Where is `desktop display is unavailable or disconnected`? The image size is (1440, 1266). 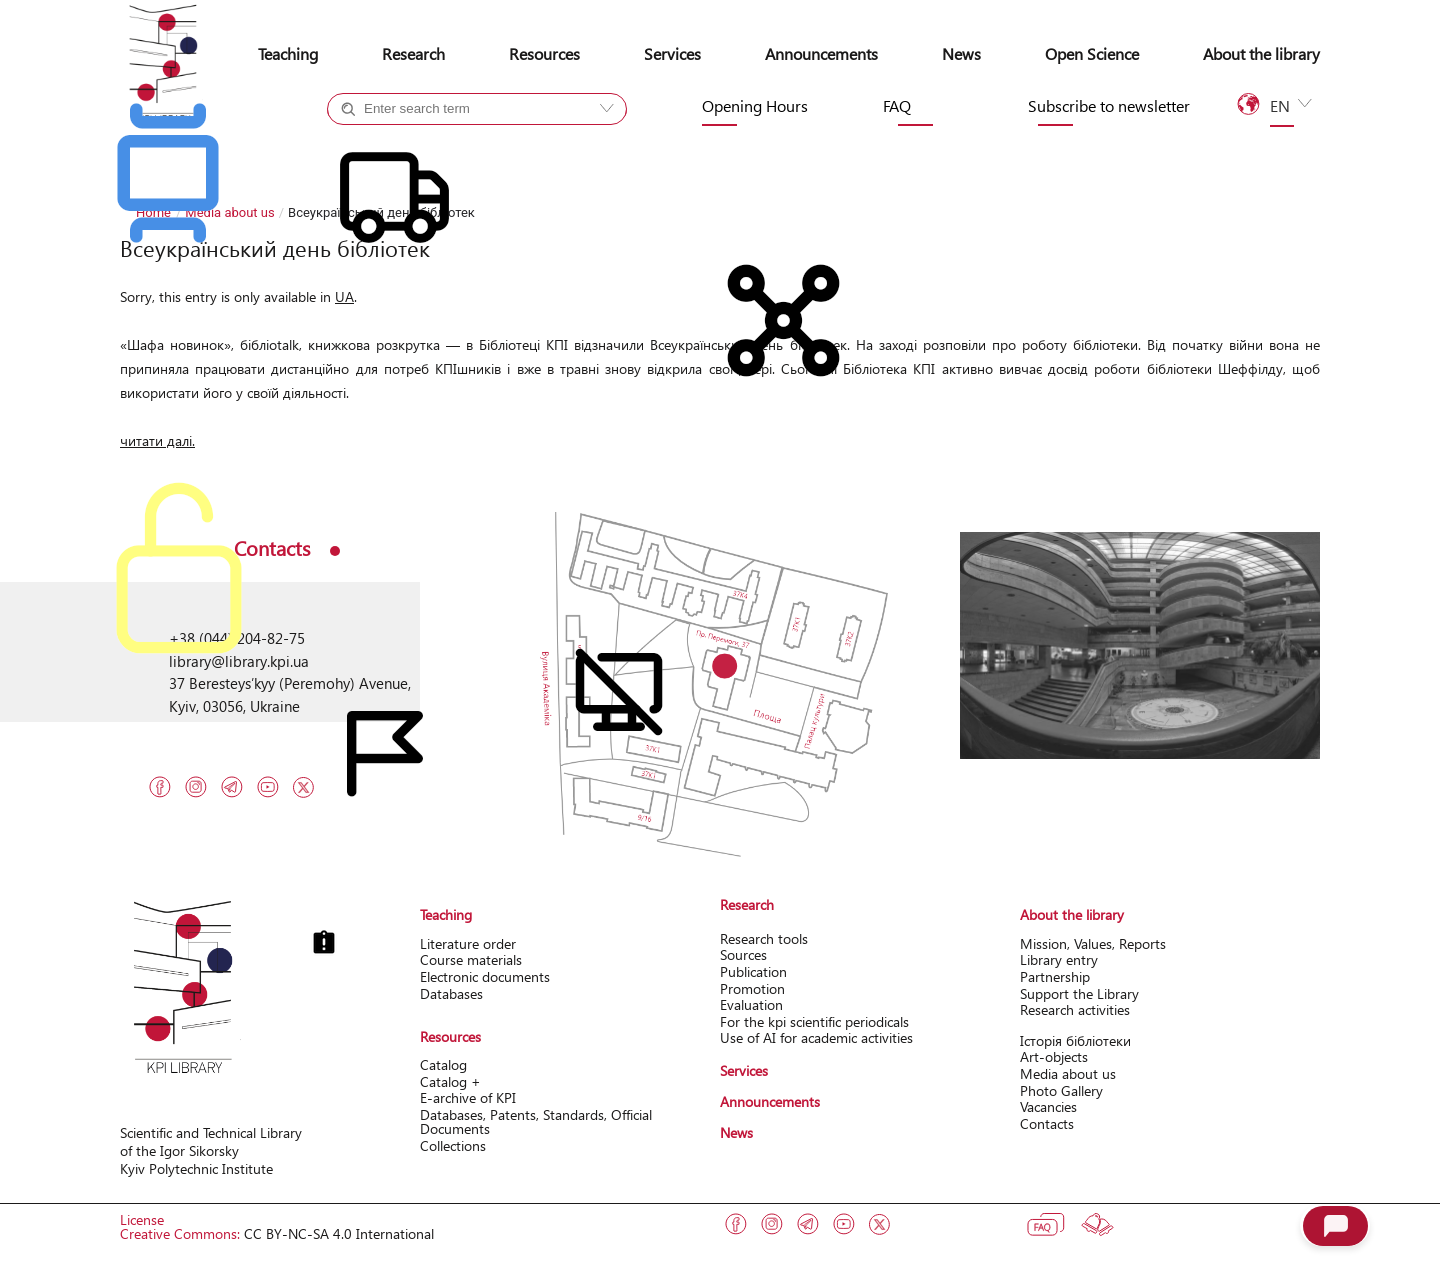
desktop display is unavailable or disconnected is located at coordinates (619, 692).